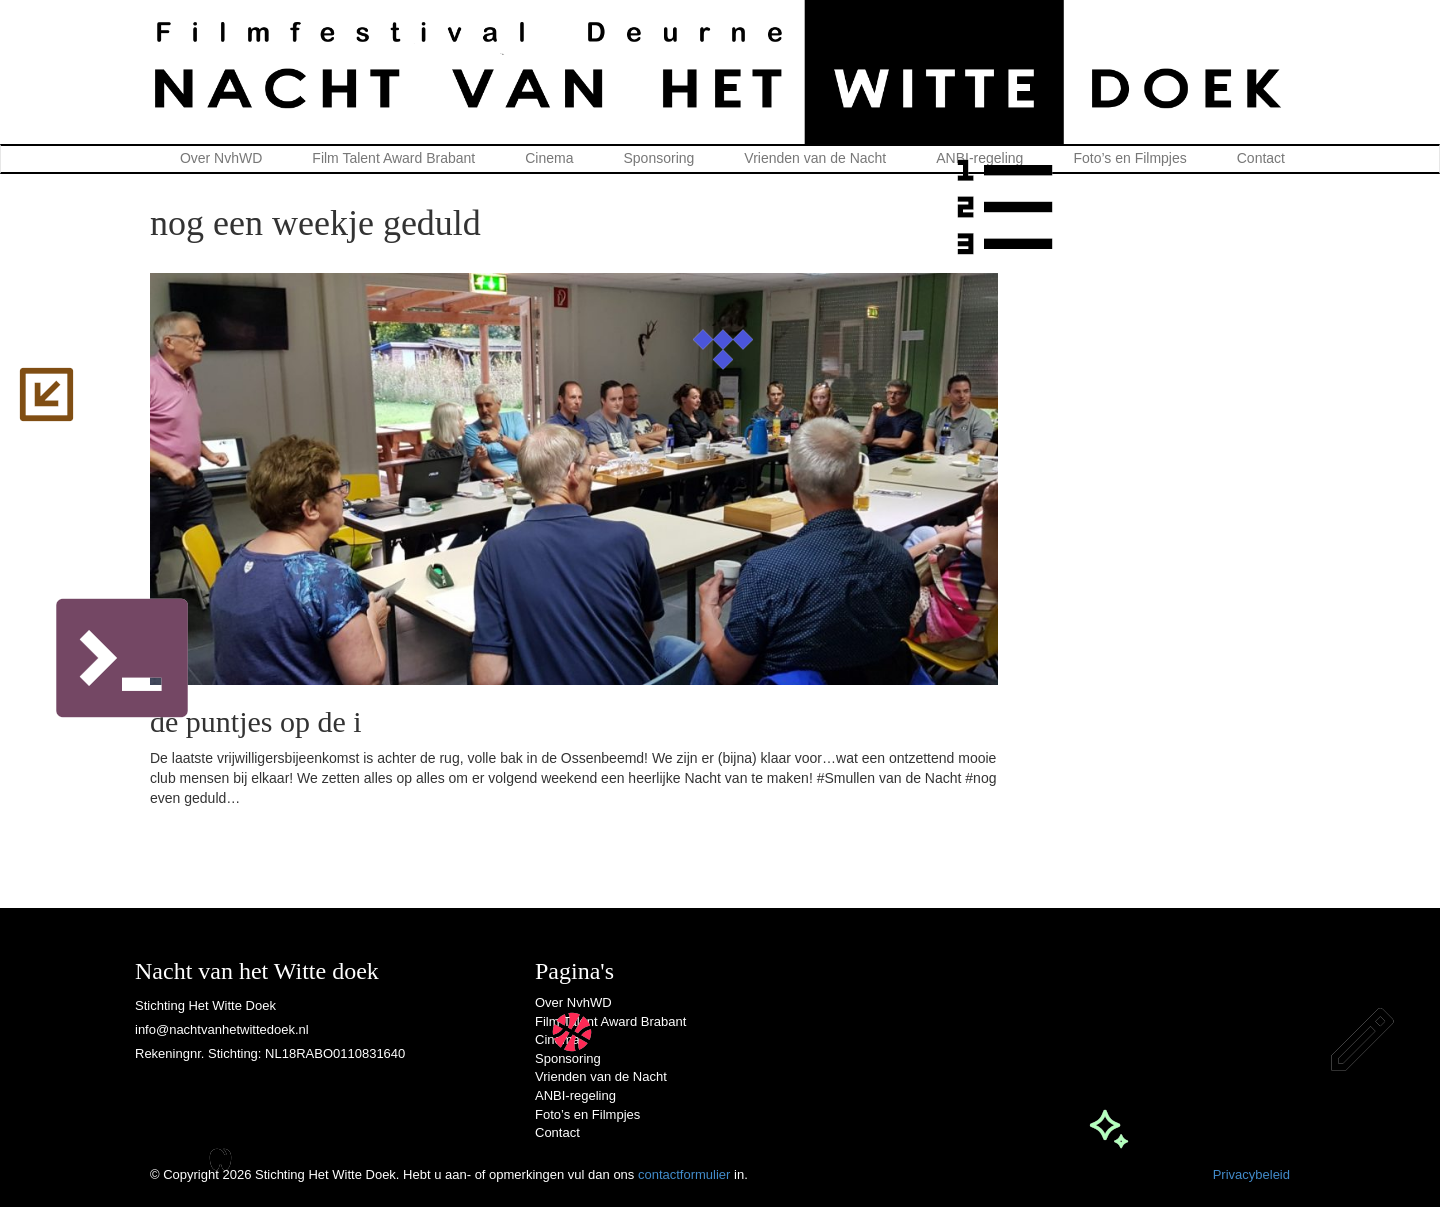 This screenshot has height=1207, width=1440. Describe the element at coordinates (572, 1032) in the screenshot. I see `access sports scores and updates` at that location.